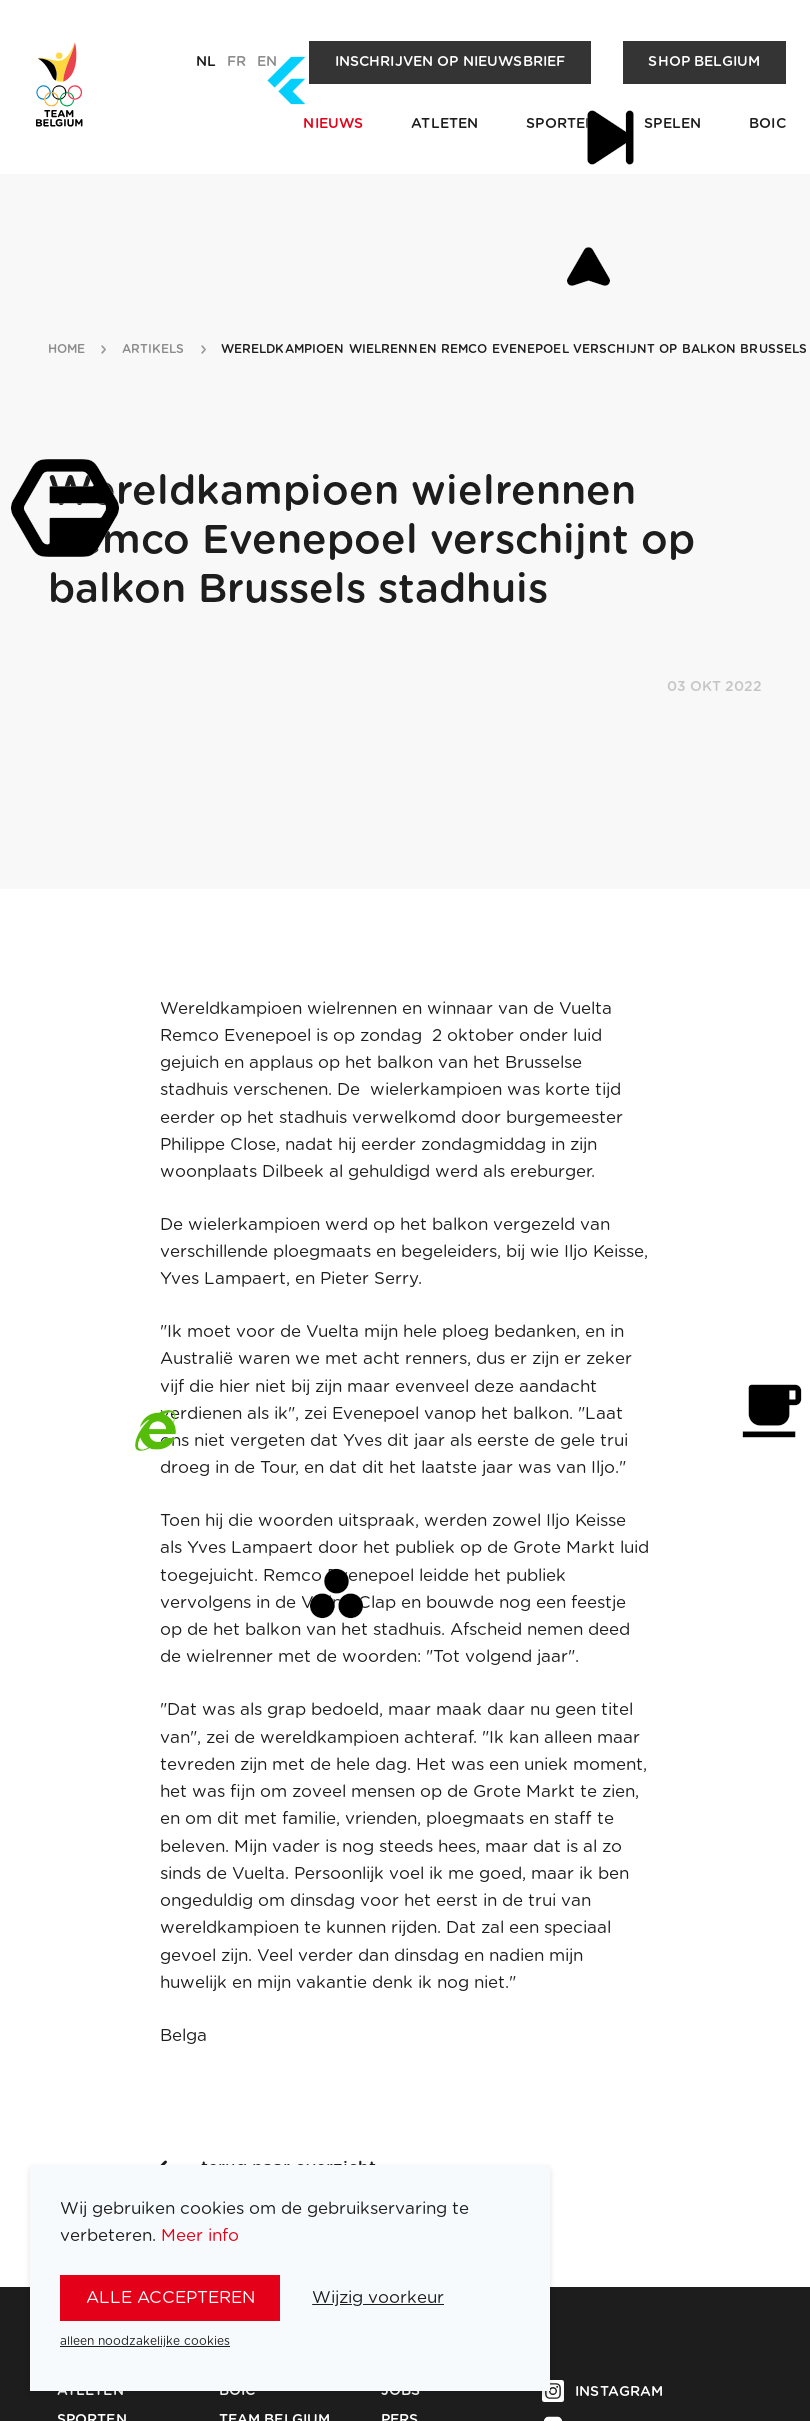 This screenshot has width=810, height=2421. Describe the element at coordinates (588, 266) in the screenshot. I see `spaceship brand logo` at that location.